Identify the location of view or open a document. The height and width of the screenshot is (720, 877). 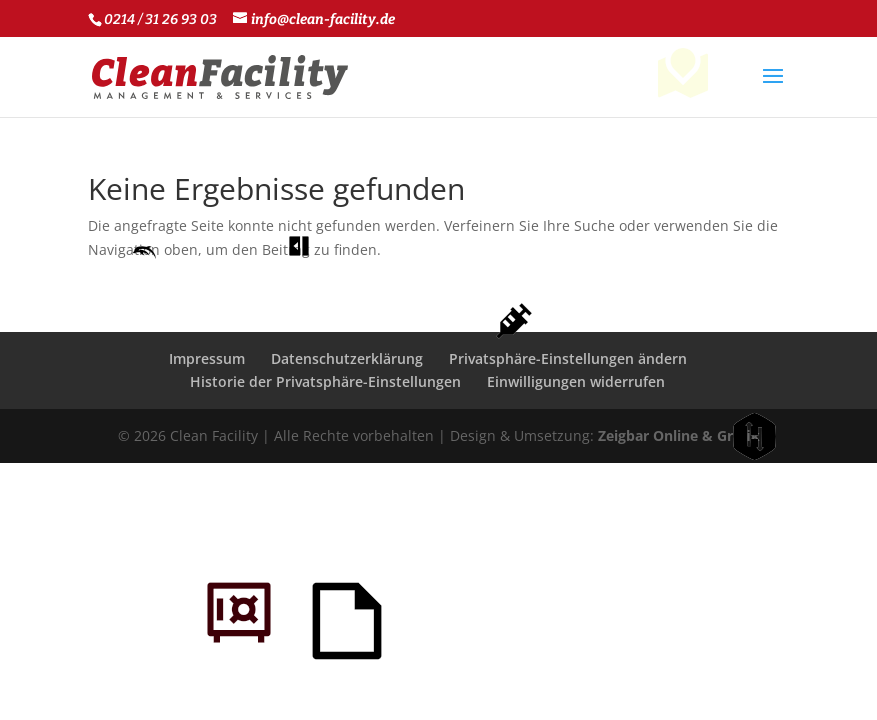
(347, 621).